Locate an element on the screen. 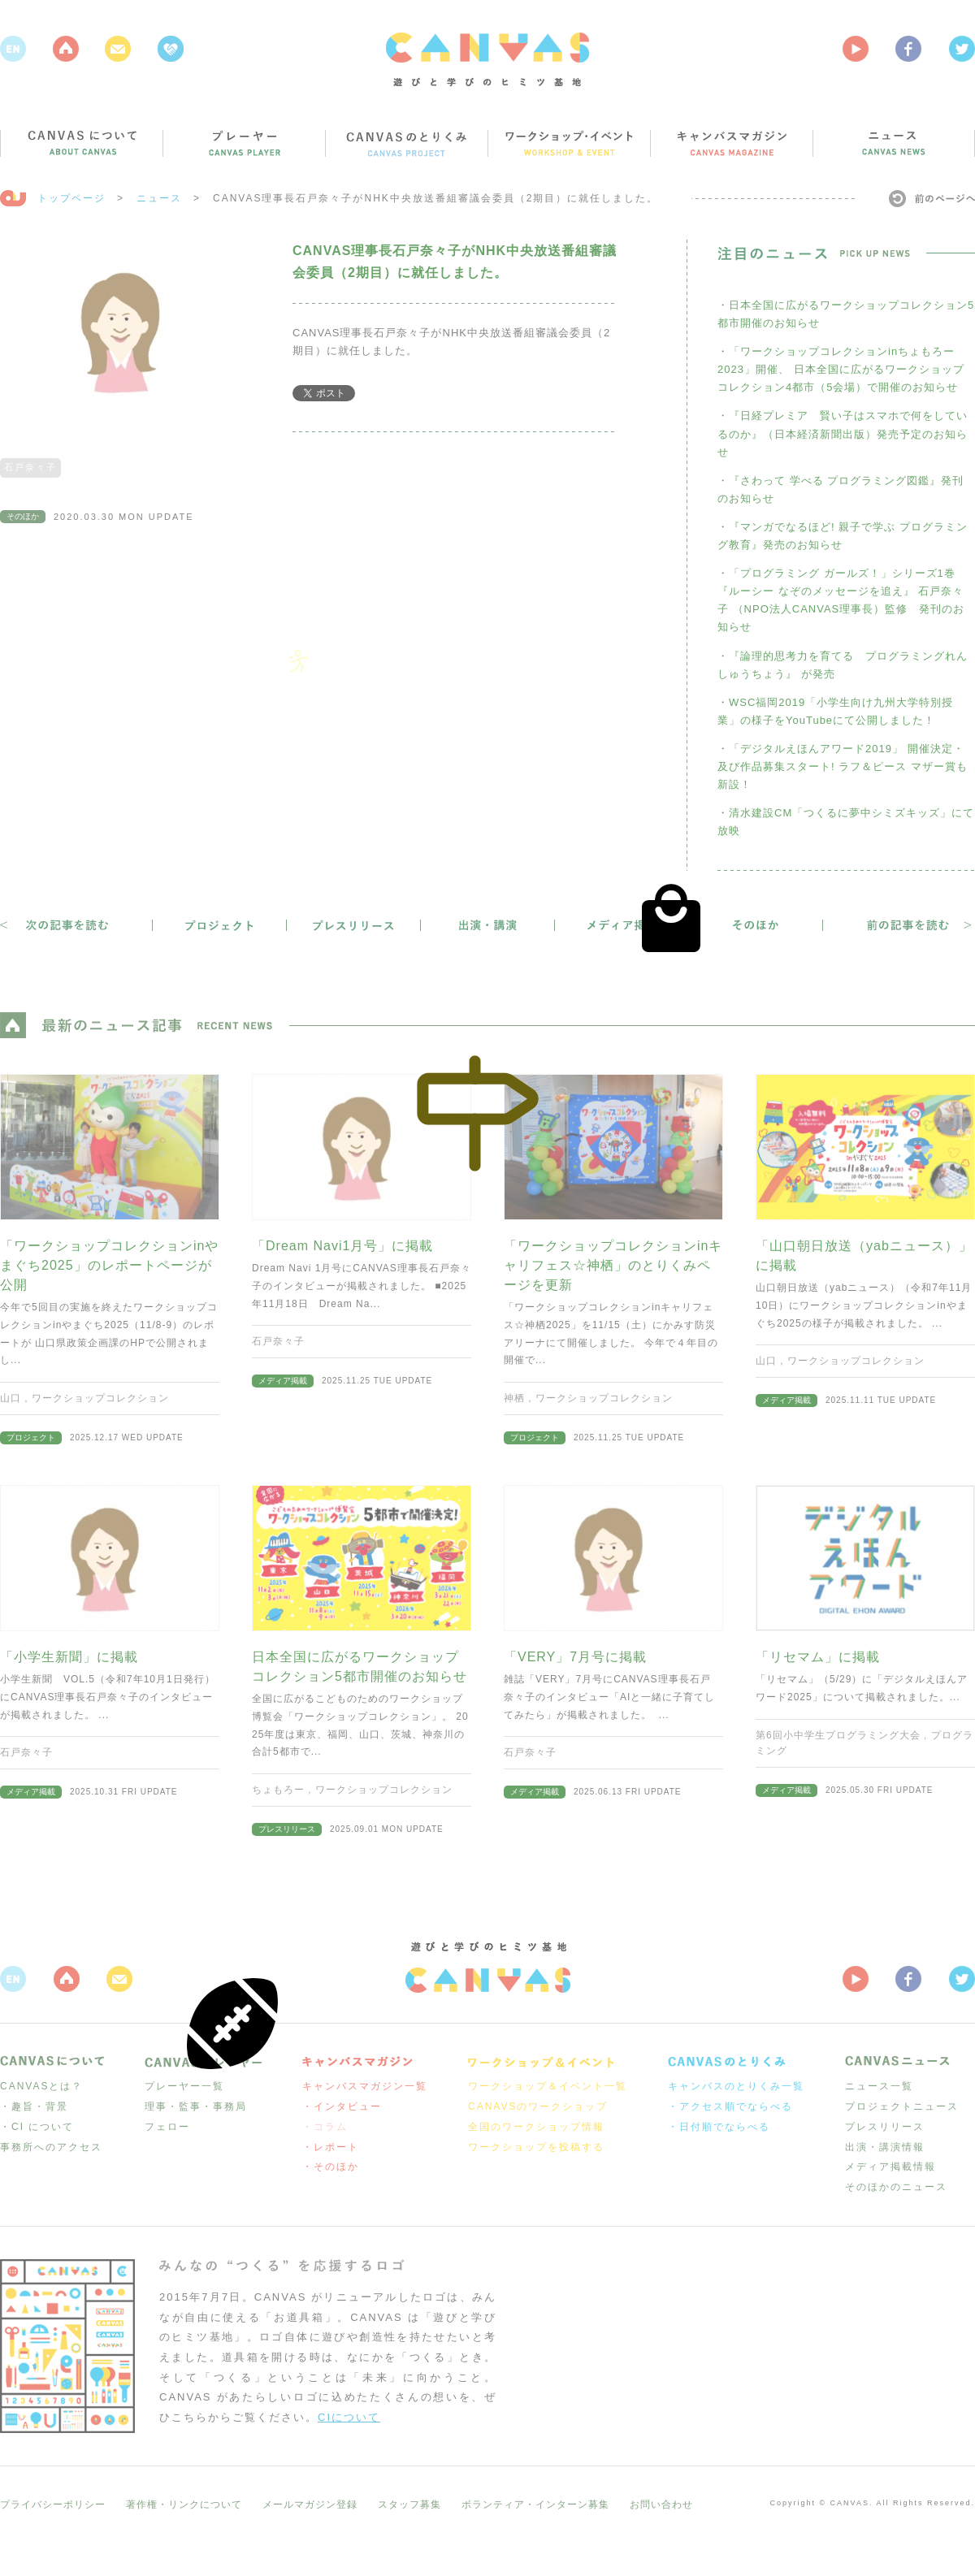 The width and height of the screenshot is (975, 2576). open shopping or store section is located at coordinates (671, 920).